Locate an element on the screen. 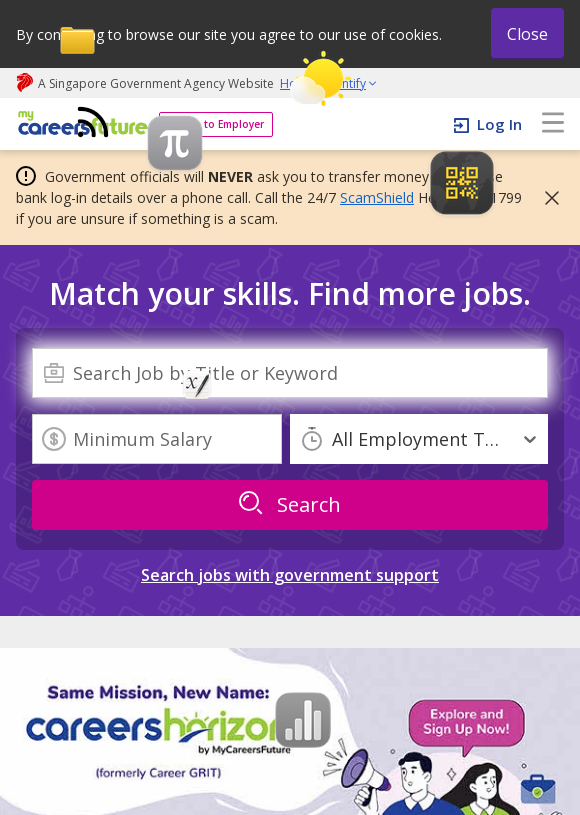 The height and width of the screenshot is (815, 580). indicates partly cloudy weather conditions is located at coordinates (320, 78).